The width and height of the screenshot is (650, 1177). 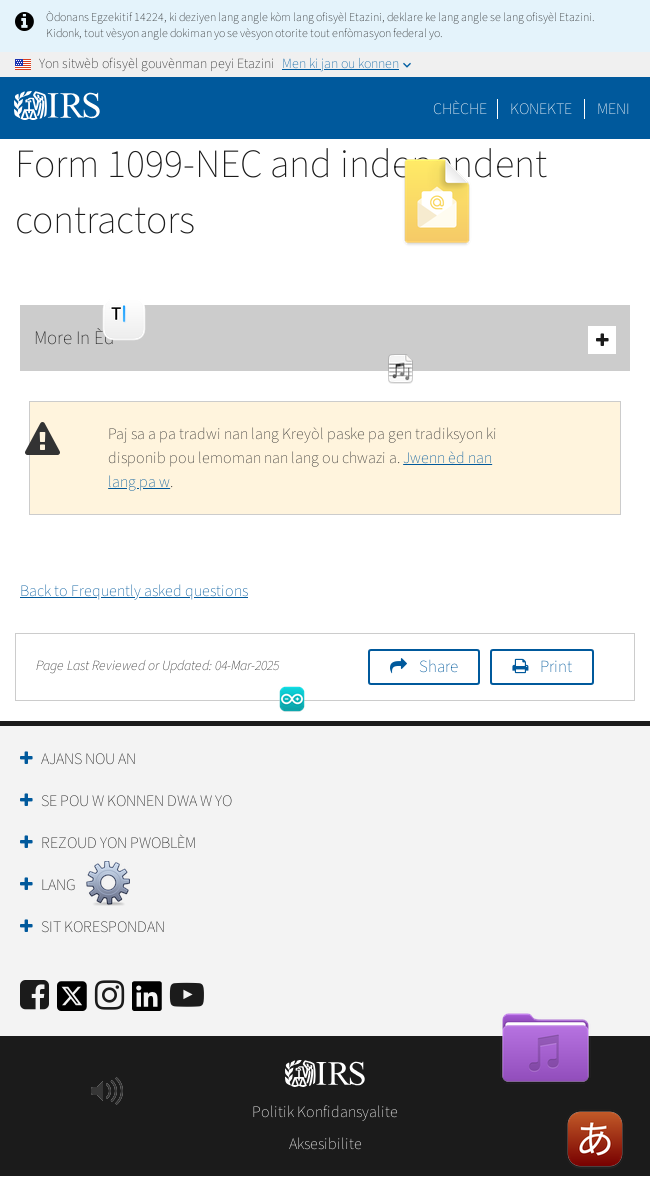 I want to click on iMelody ringtone file, so click(x=400, y=368).